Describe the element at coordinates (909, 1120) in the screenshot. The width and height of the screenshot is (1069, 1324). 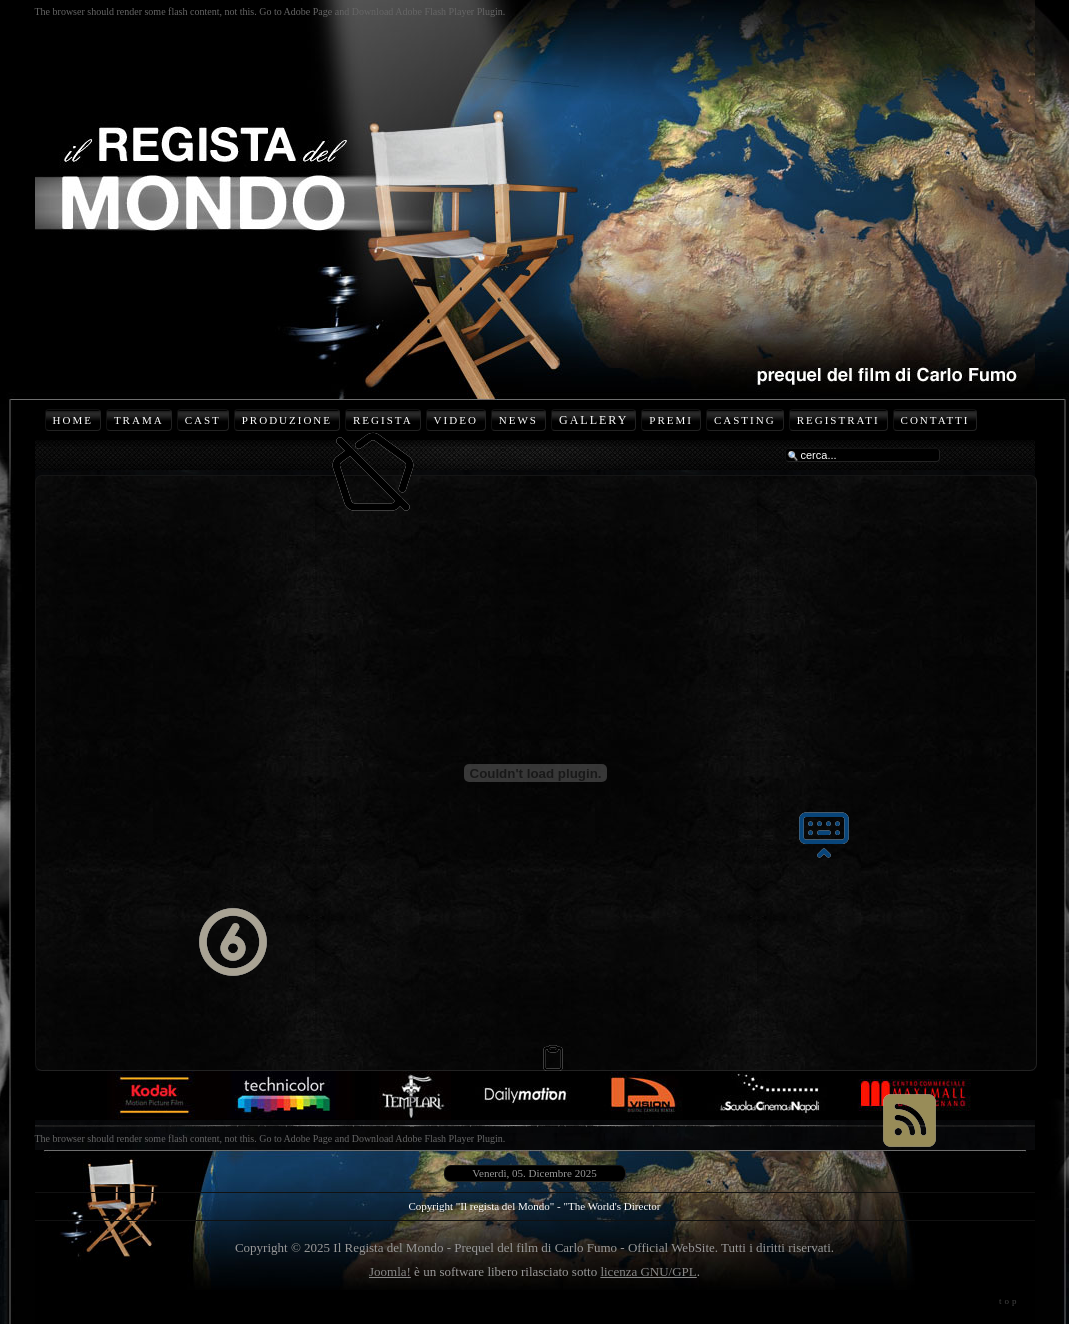
I see `subscribe to RSS feed` at that location.